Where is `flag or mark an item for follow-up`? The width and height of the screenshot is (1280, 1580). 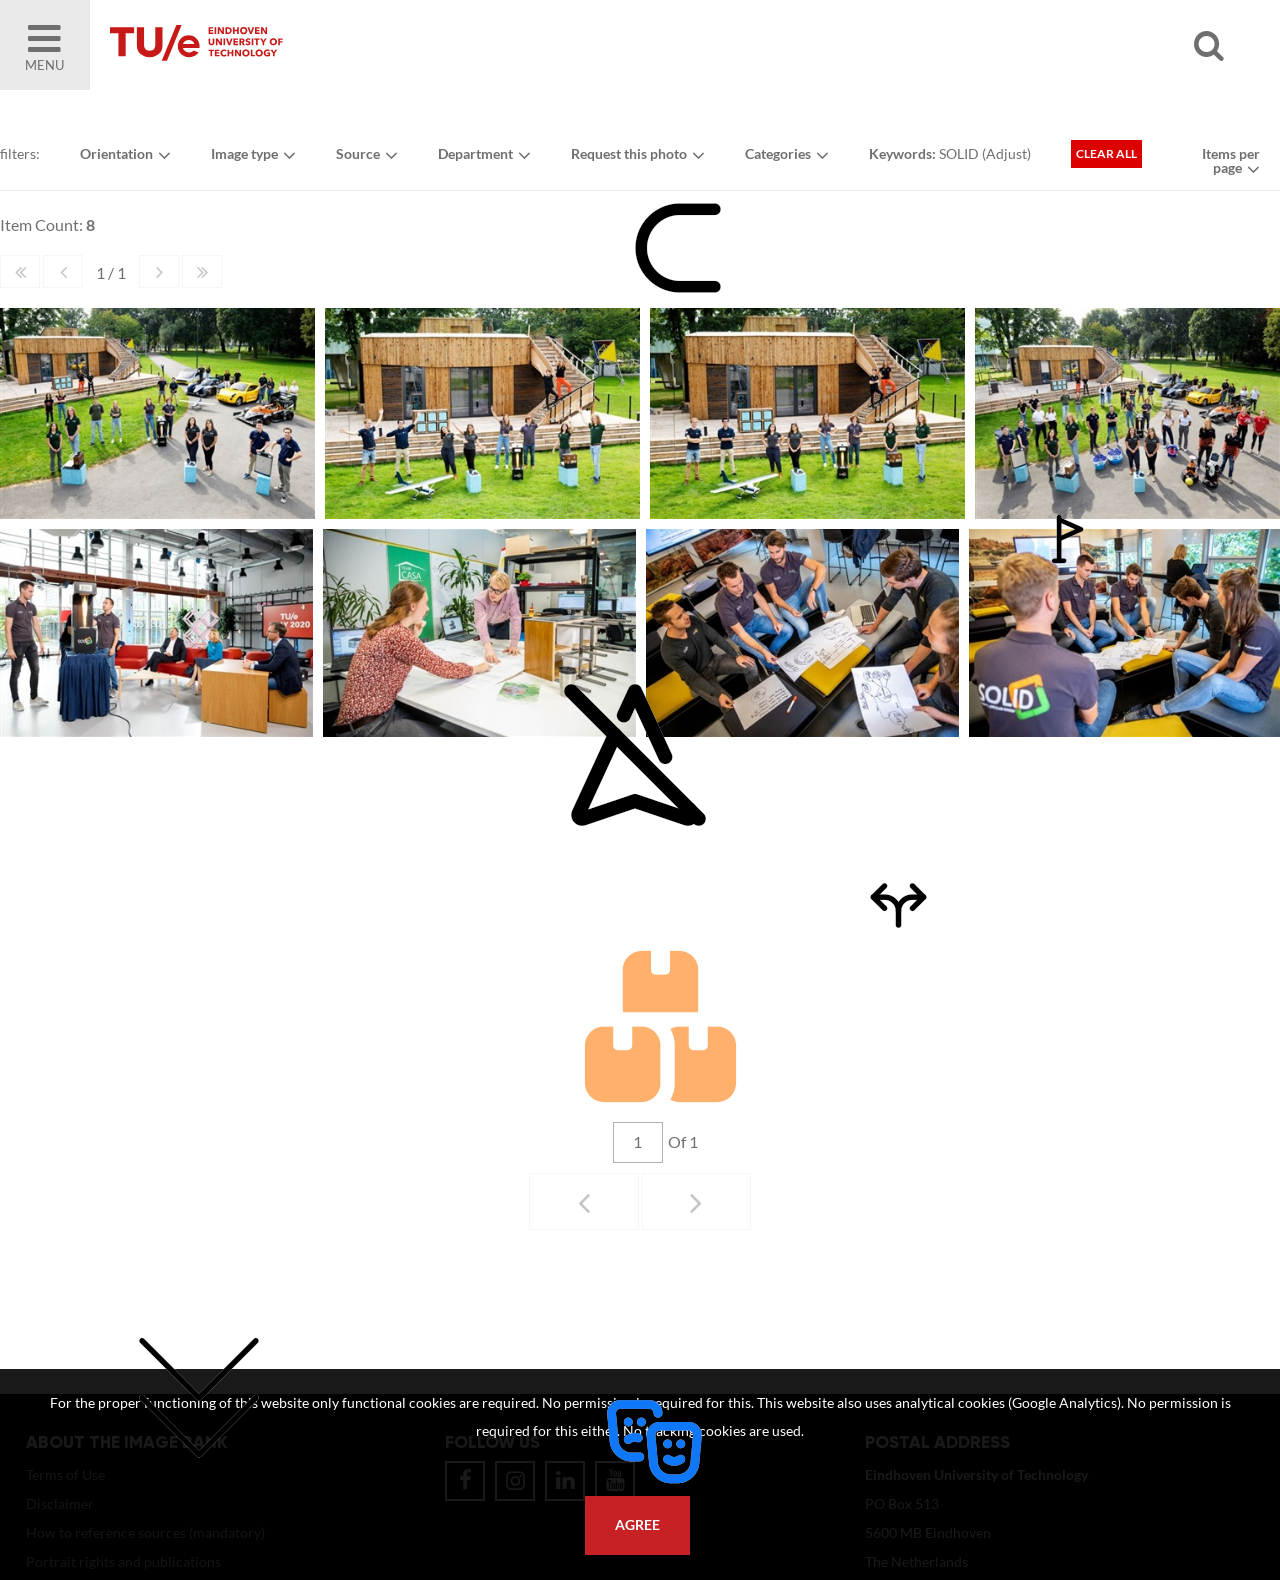
flag or mark an item for follow-up is located at coordinates (1064, 539).